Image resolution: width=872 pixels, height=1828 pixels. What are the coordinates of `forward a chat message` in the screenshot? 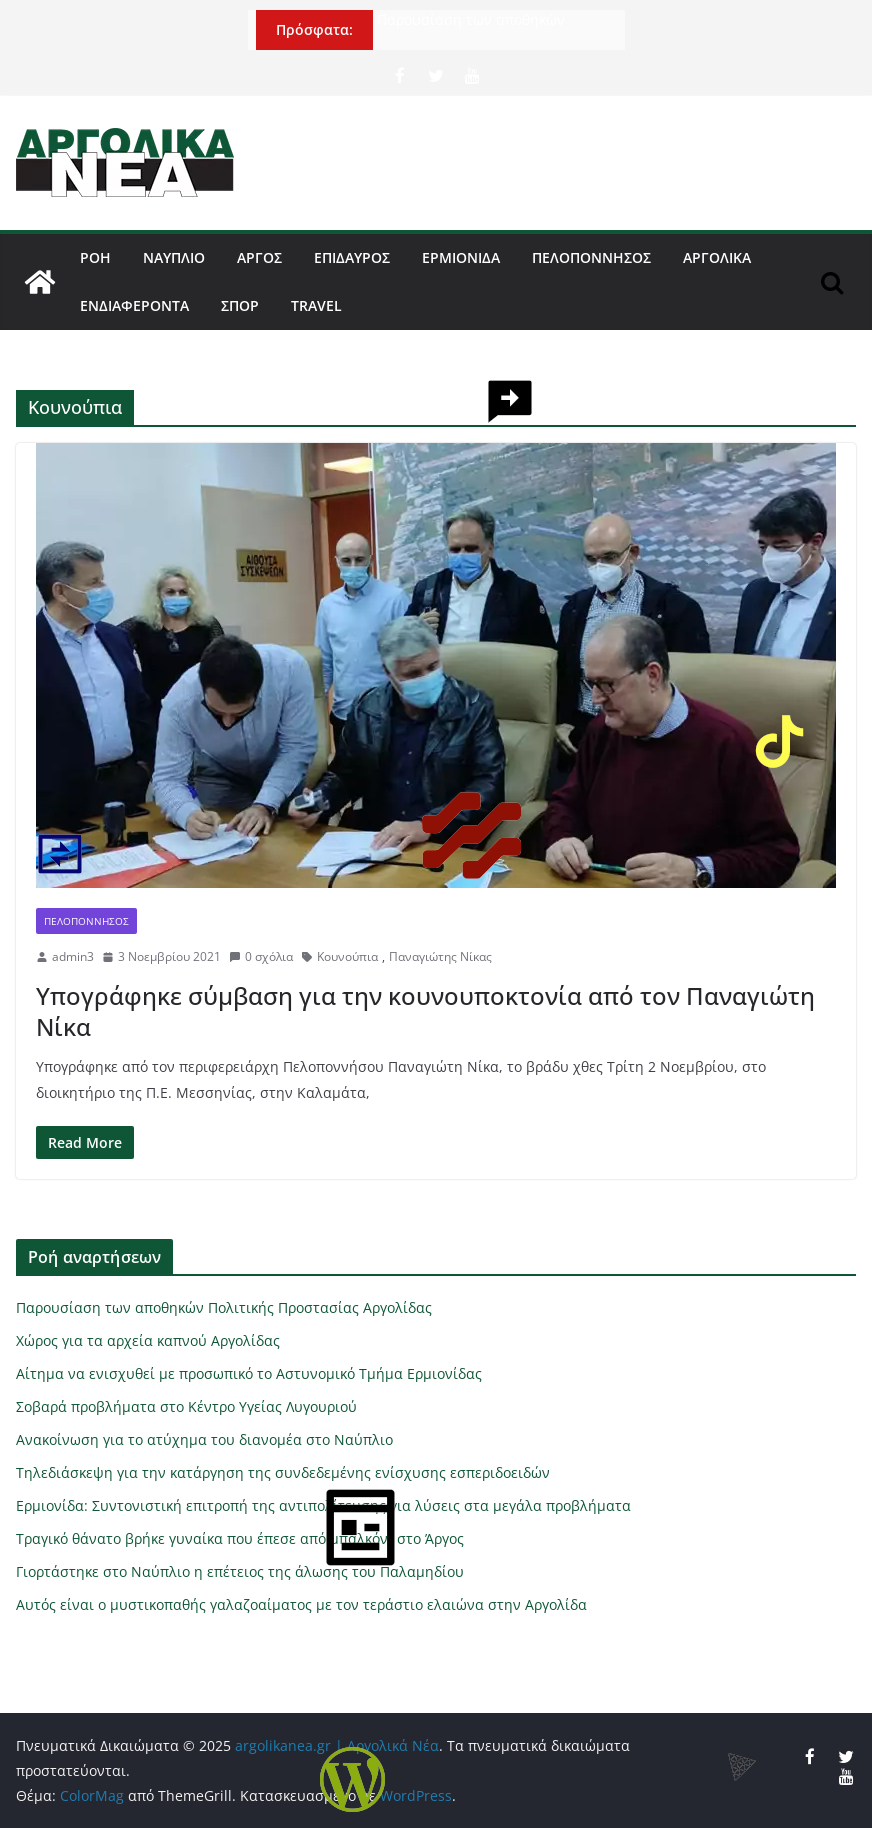 It's located at (510, 400).